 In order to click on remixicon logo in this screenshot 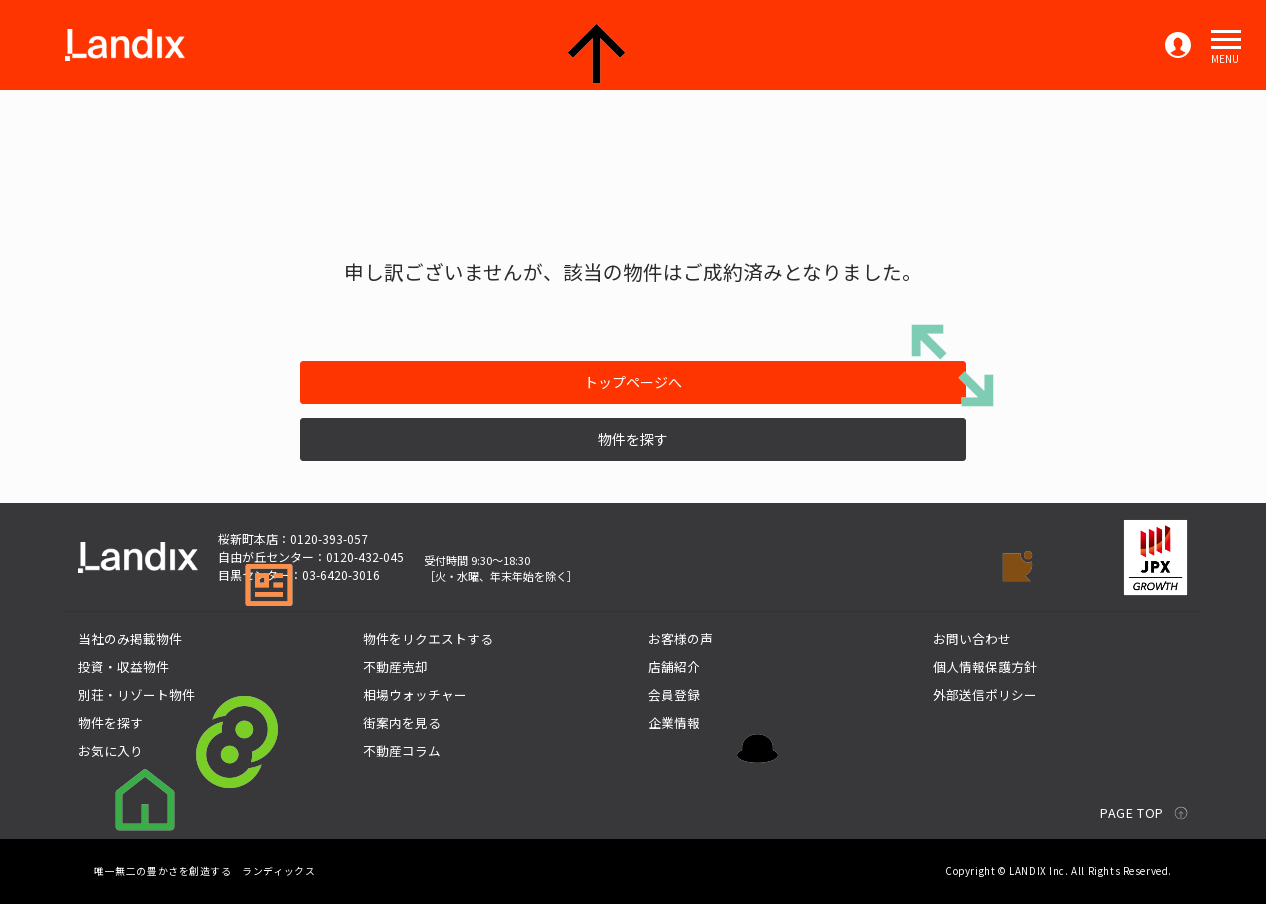, I will do `click(1017, 566)`.